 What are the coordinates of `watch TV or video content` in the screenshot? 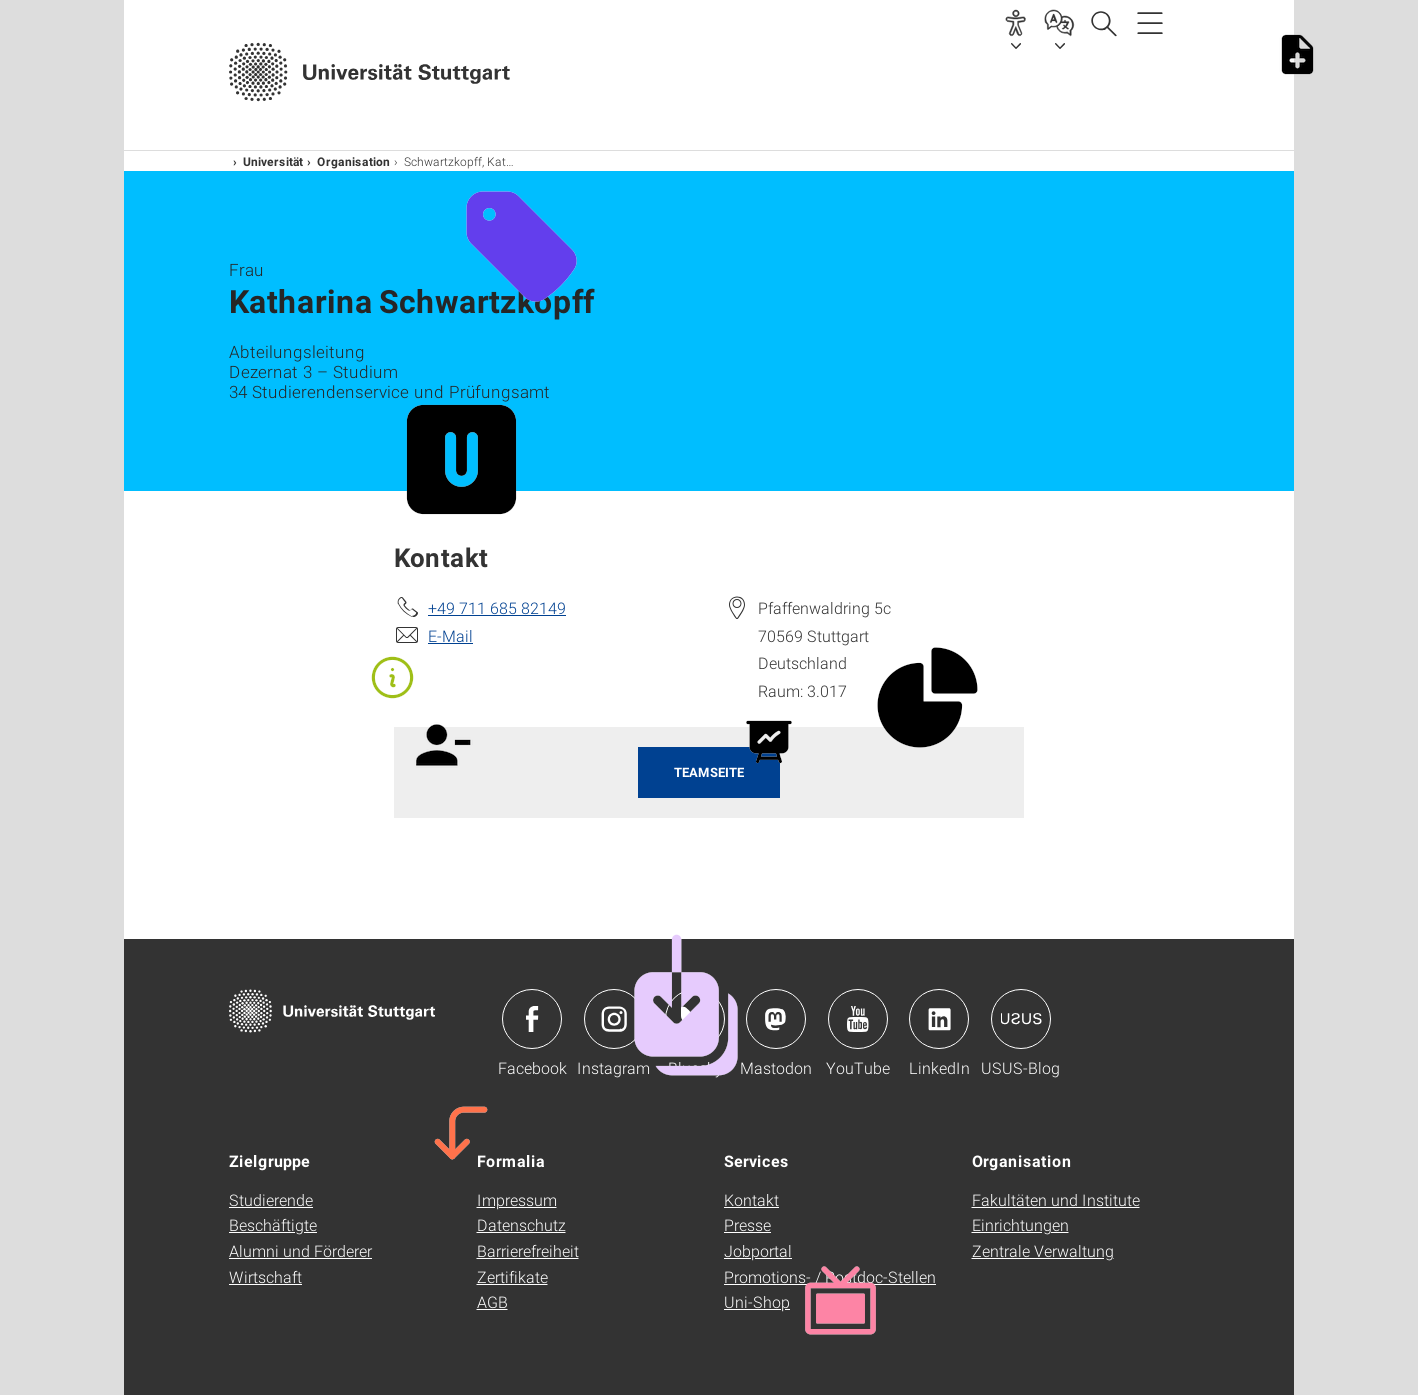 It's located at (840, 1304).